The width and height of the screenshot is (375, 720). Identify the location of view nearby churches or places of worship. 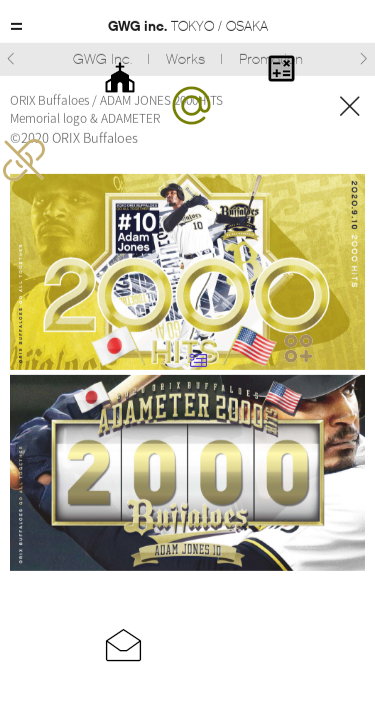
(120, 79).